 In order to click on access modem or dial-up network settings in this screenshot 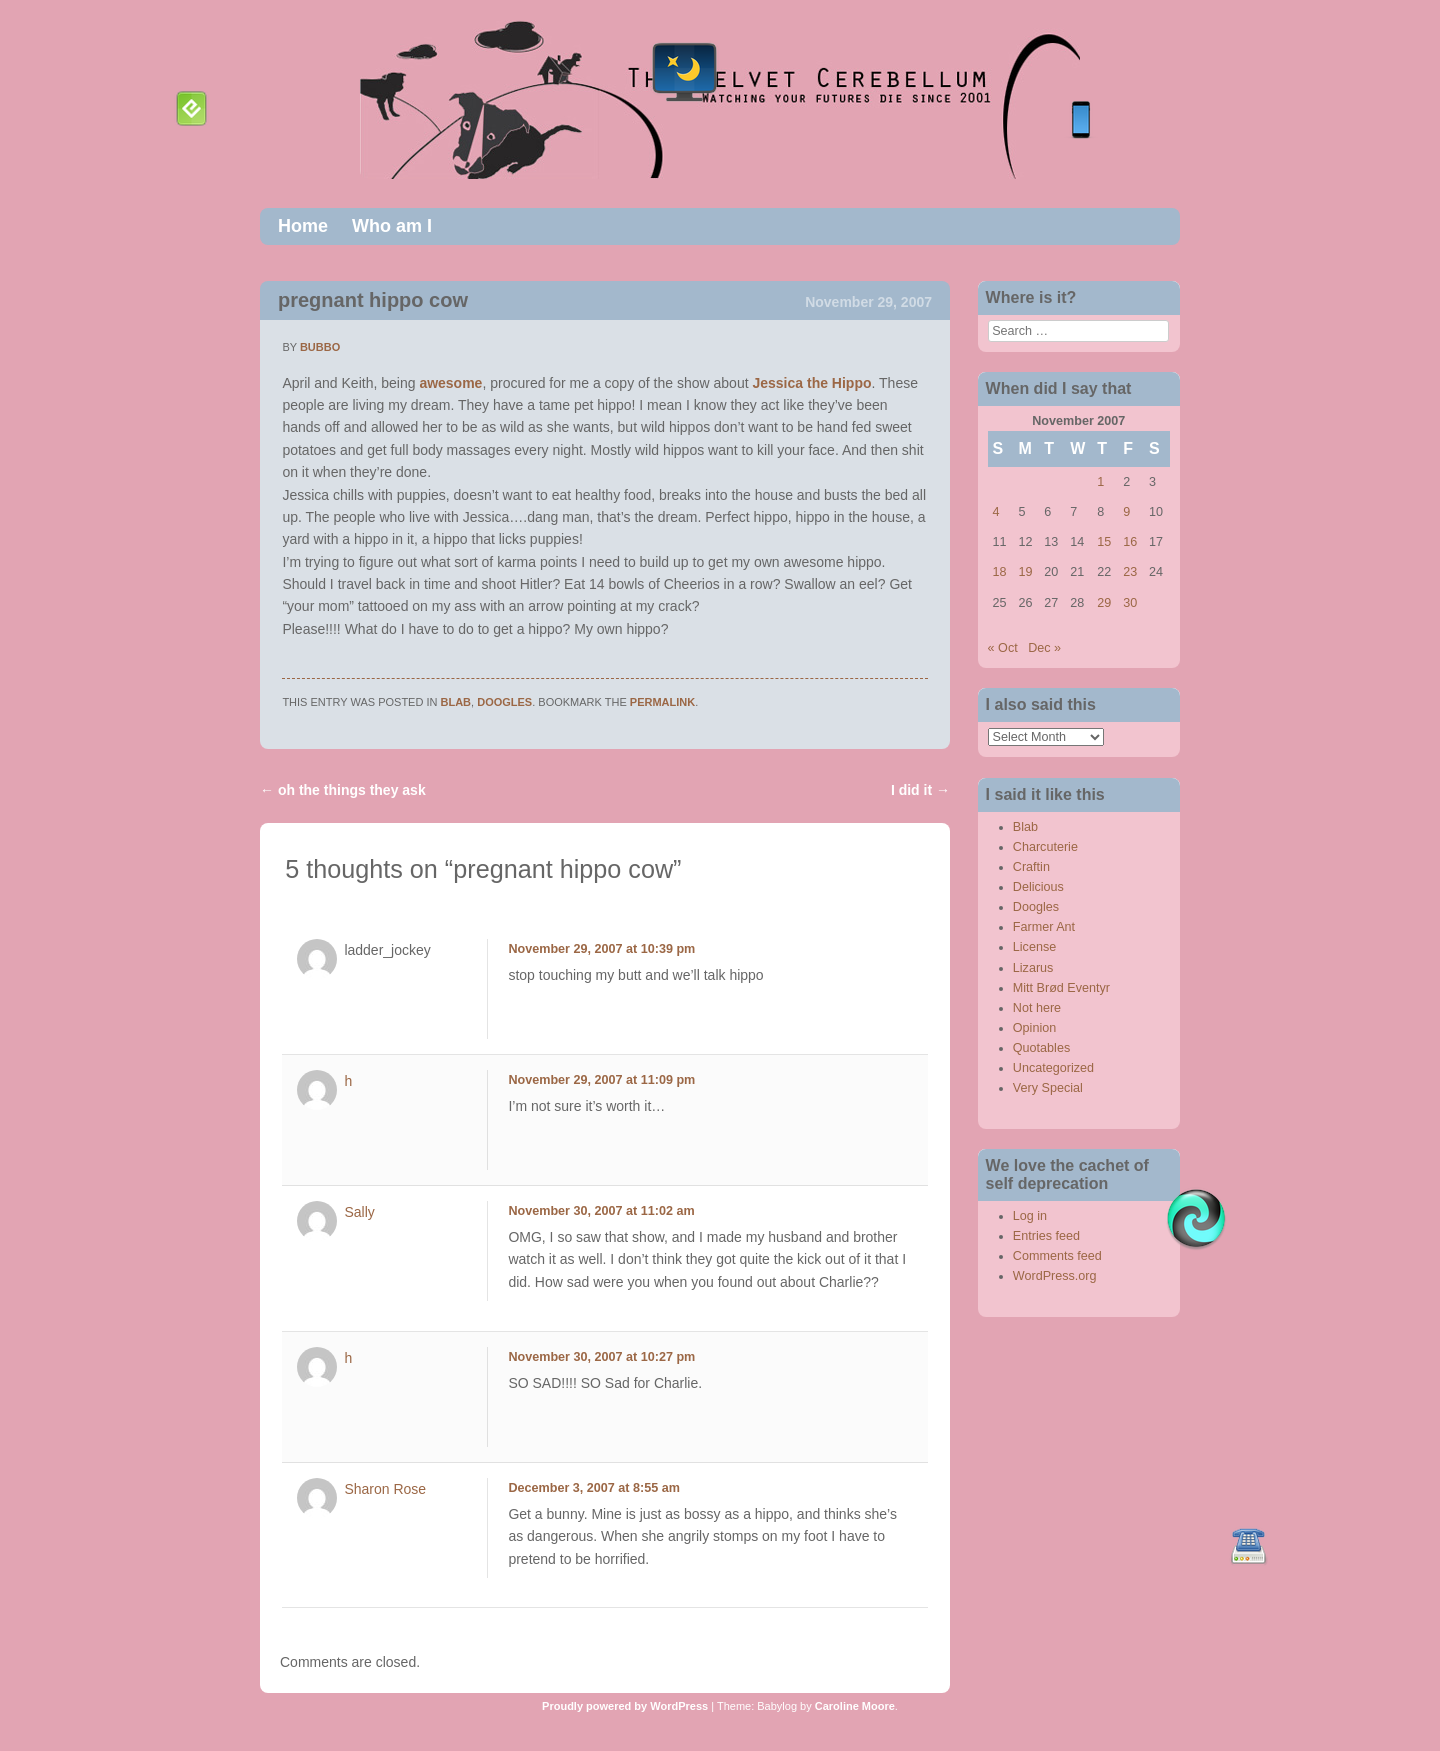, I will do `click(1248, 1547)`.